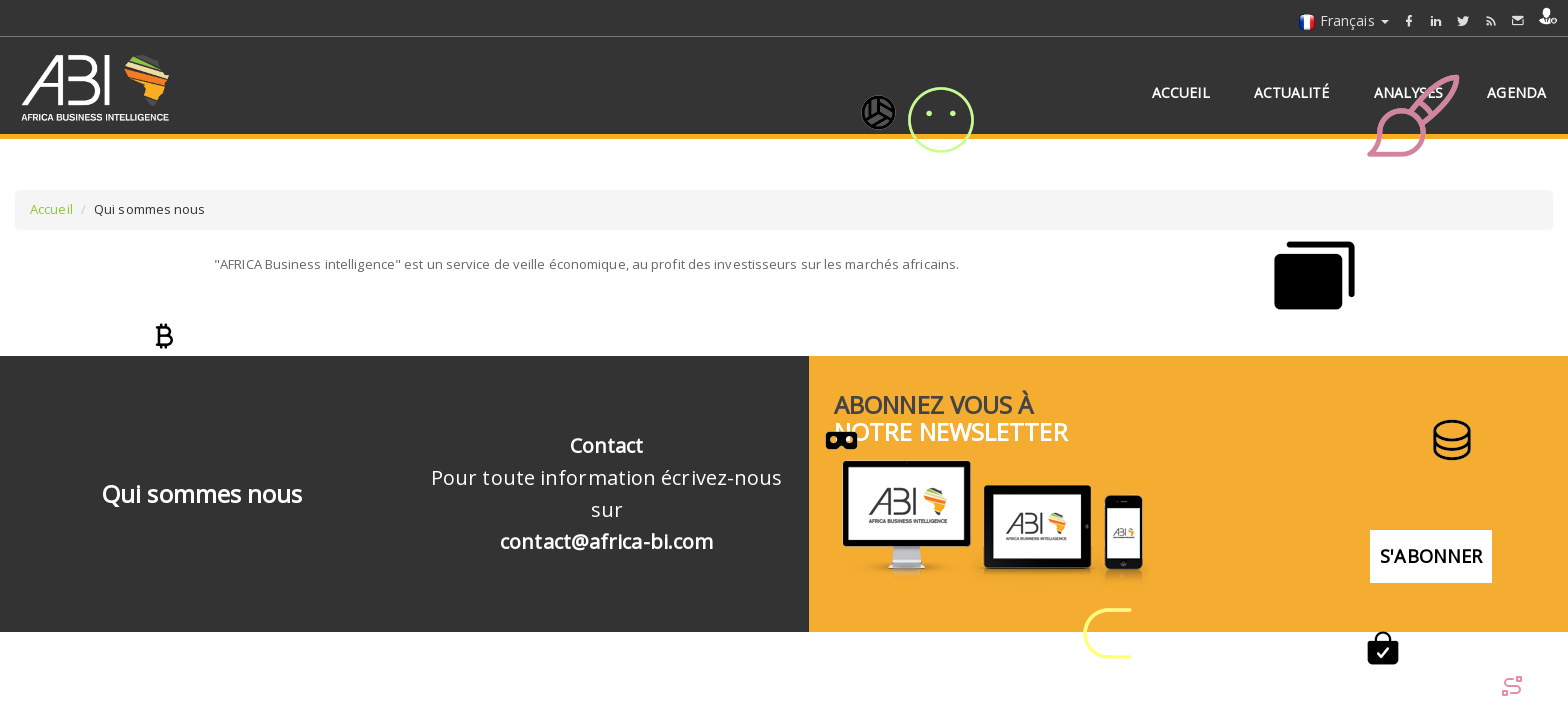 The height and width of the screenshot is (720, 1568). Describe the element at coordinates (1452, 440) in the screenshot. I see `access database or data storage` at that location.